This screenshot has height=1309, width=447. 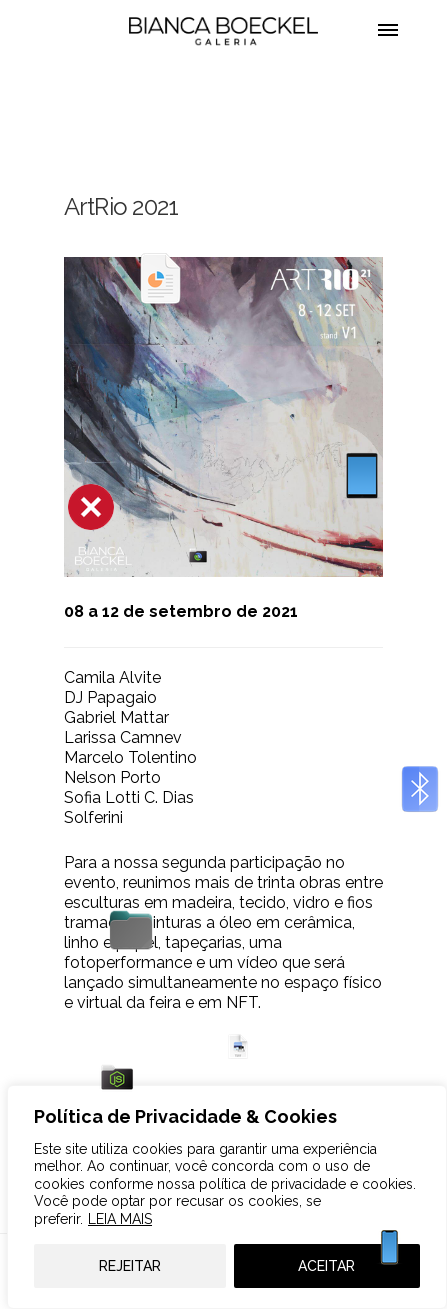 What do you see at coordinates (117, 1078) in the screenshot?
I see `folder containing node.js project files` at bounding box center [117, 1078].